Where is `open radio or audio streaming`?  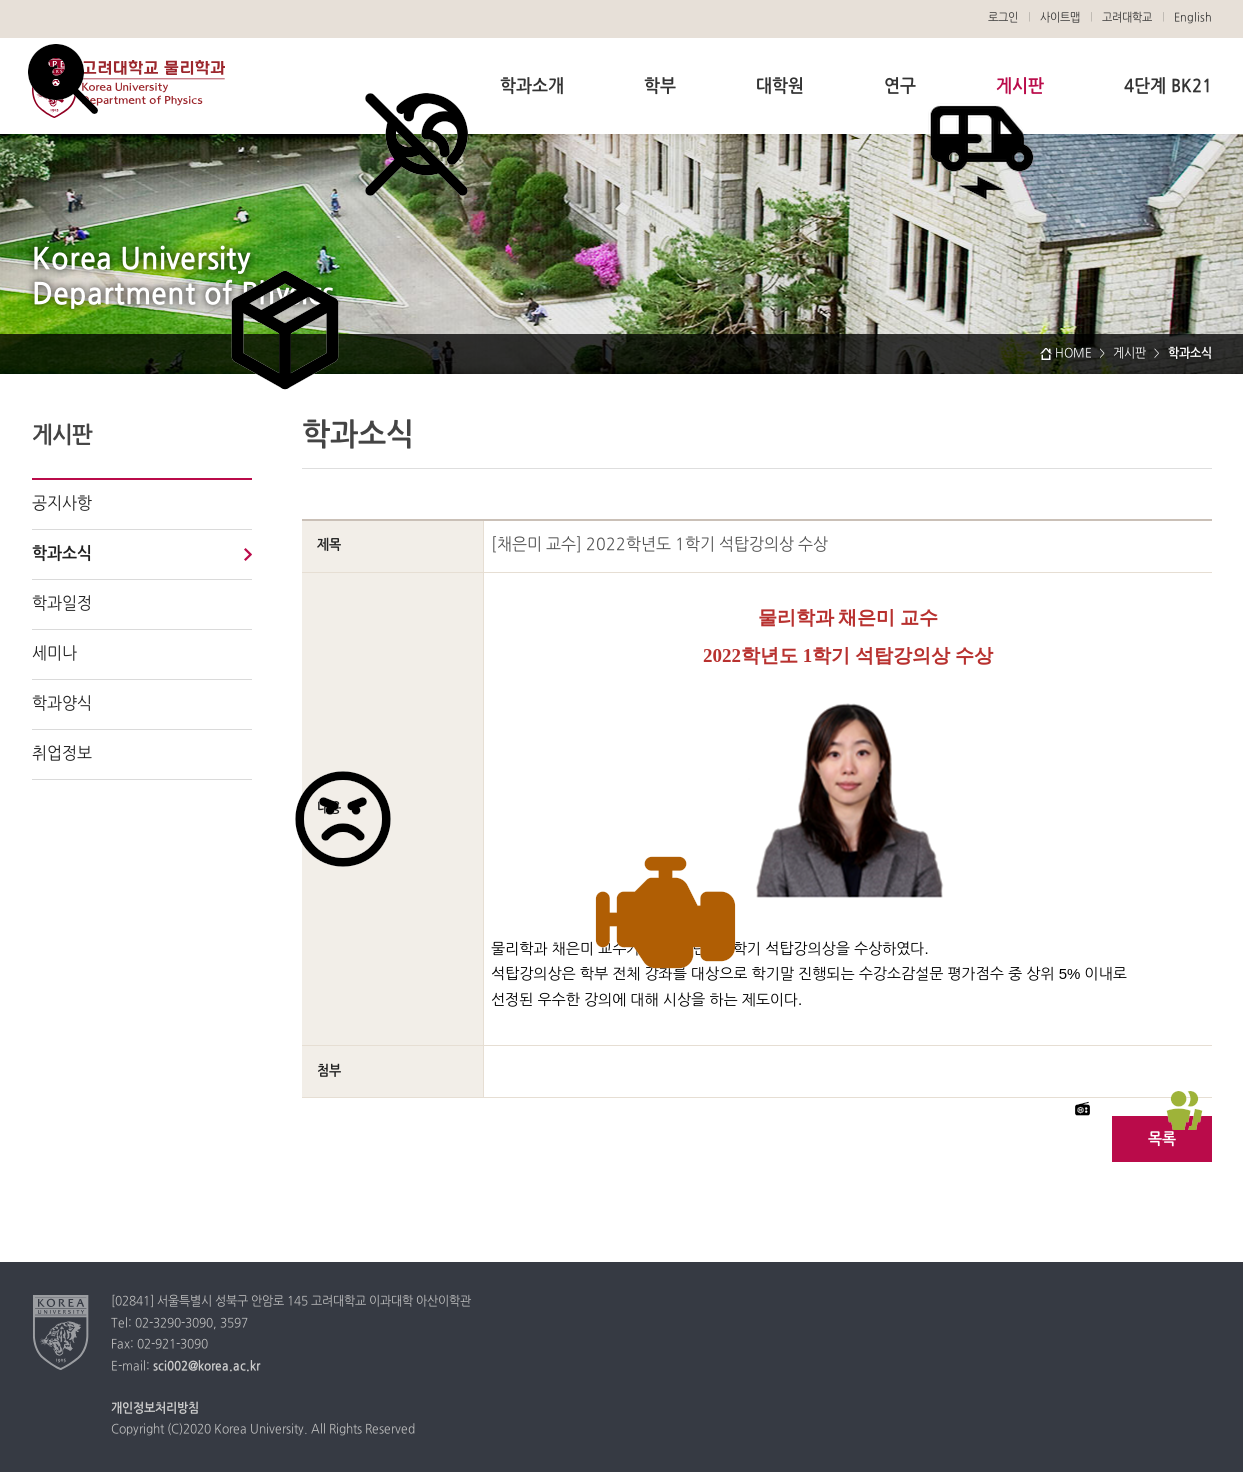 open radio or audio streaming is located at coordinates (1082, 1108).